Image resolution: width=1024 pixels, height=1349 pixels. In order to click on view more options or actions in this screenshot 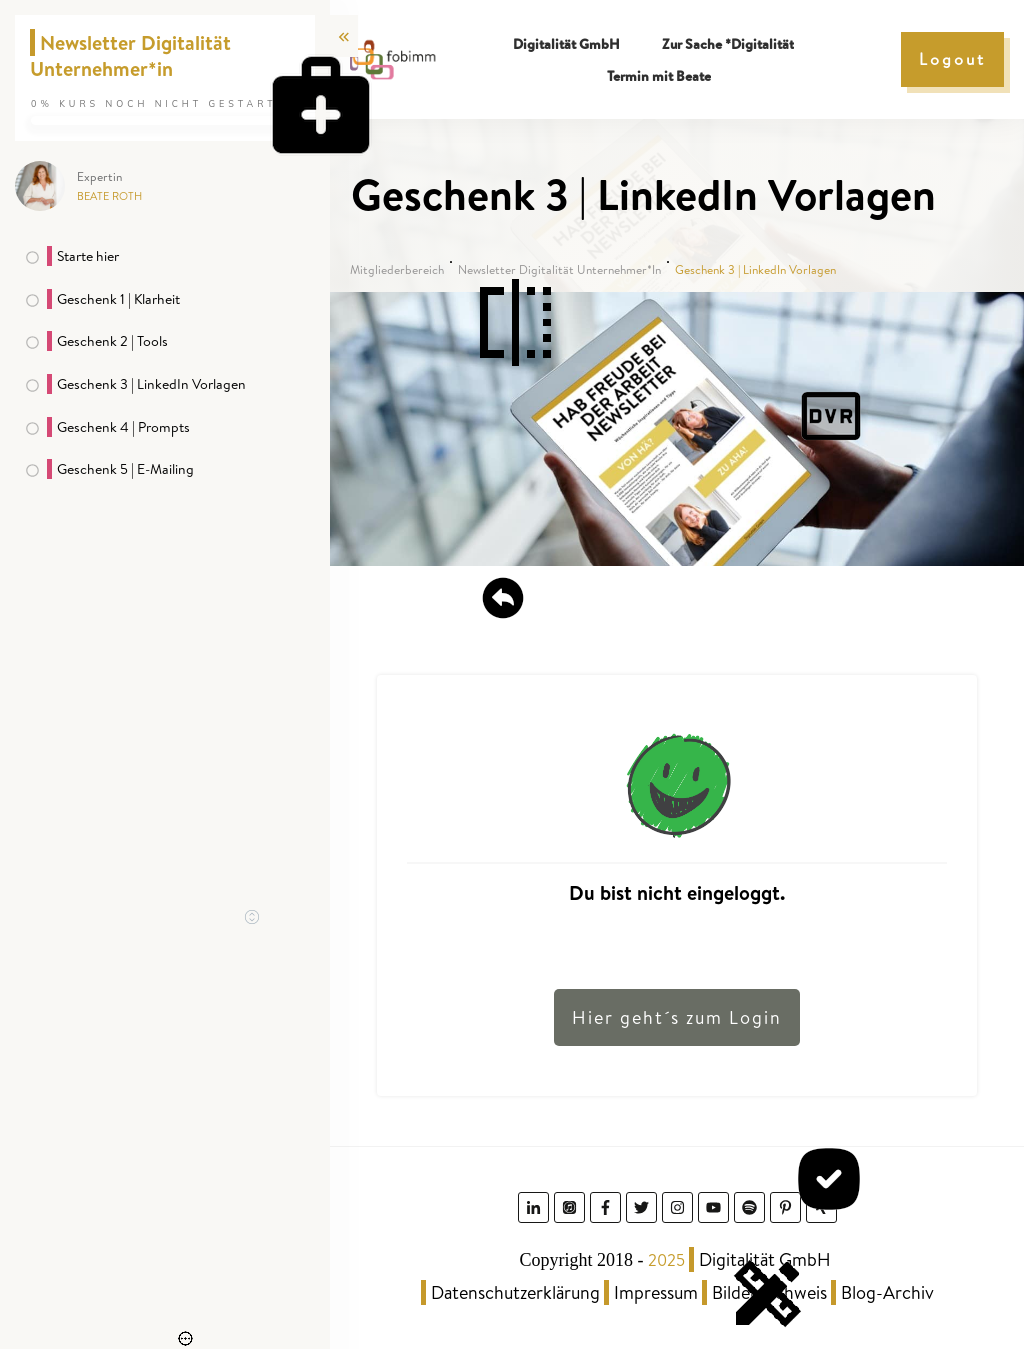, I will do `click(185, 1338)`.